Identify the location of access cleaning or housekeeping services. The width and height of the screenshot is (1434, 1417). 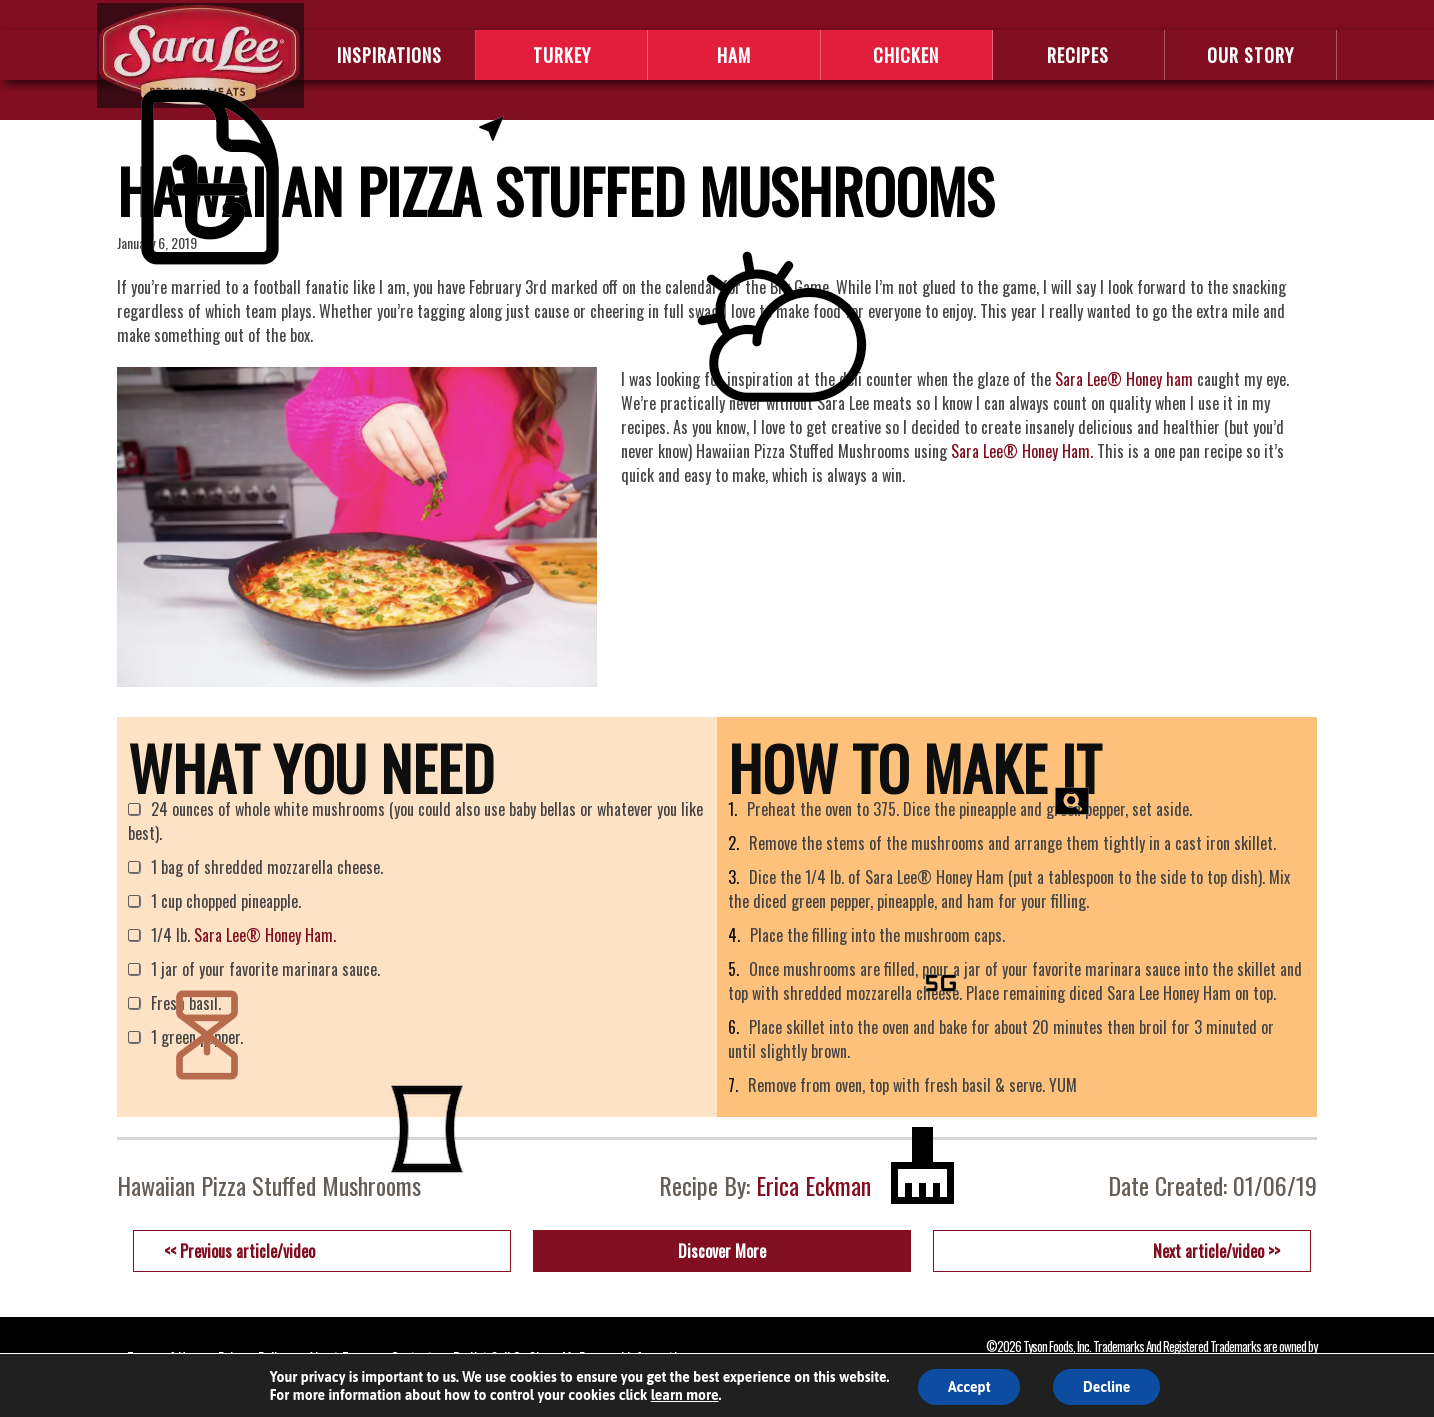
(922, 1165).